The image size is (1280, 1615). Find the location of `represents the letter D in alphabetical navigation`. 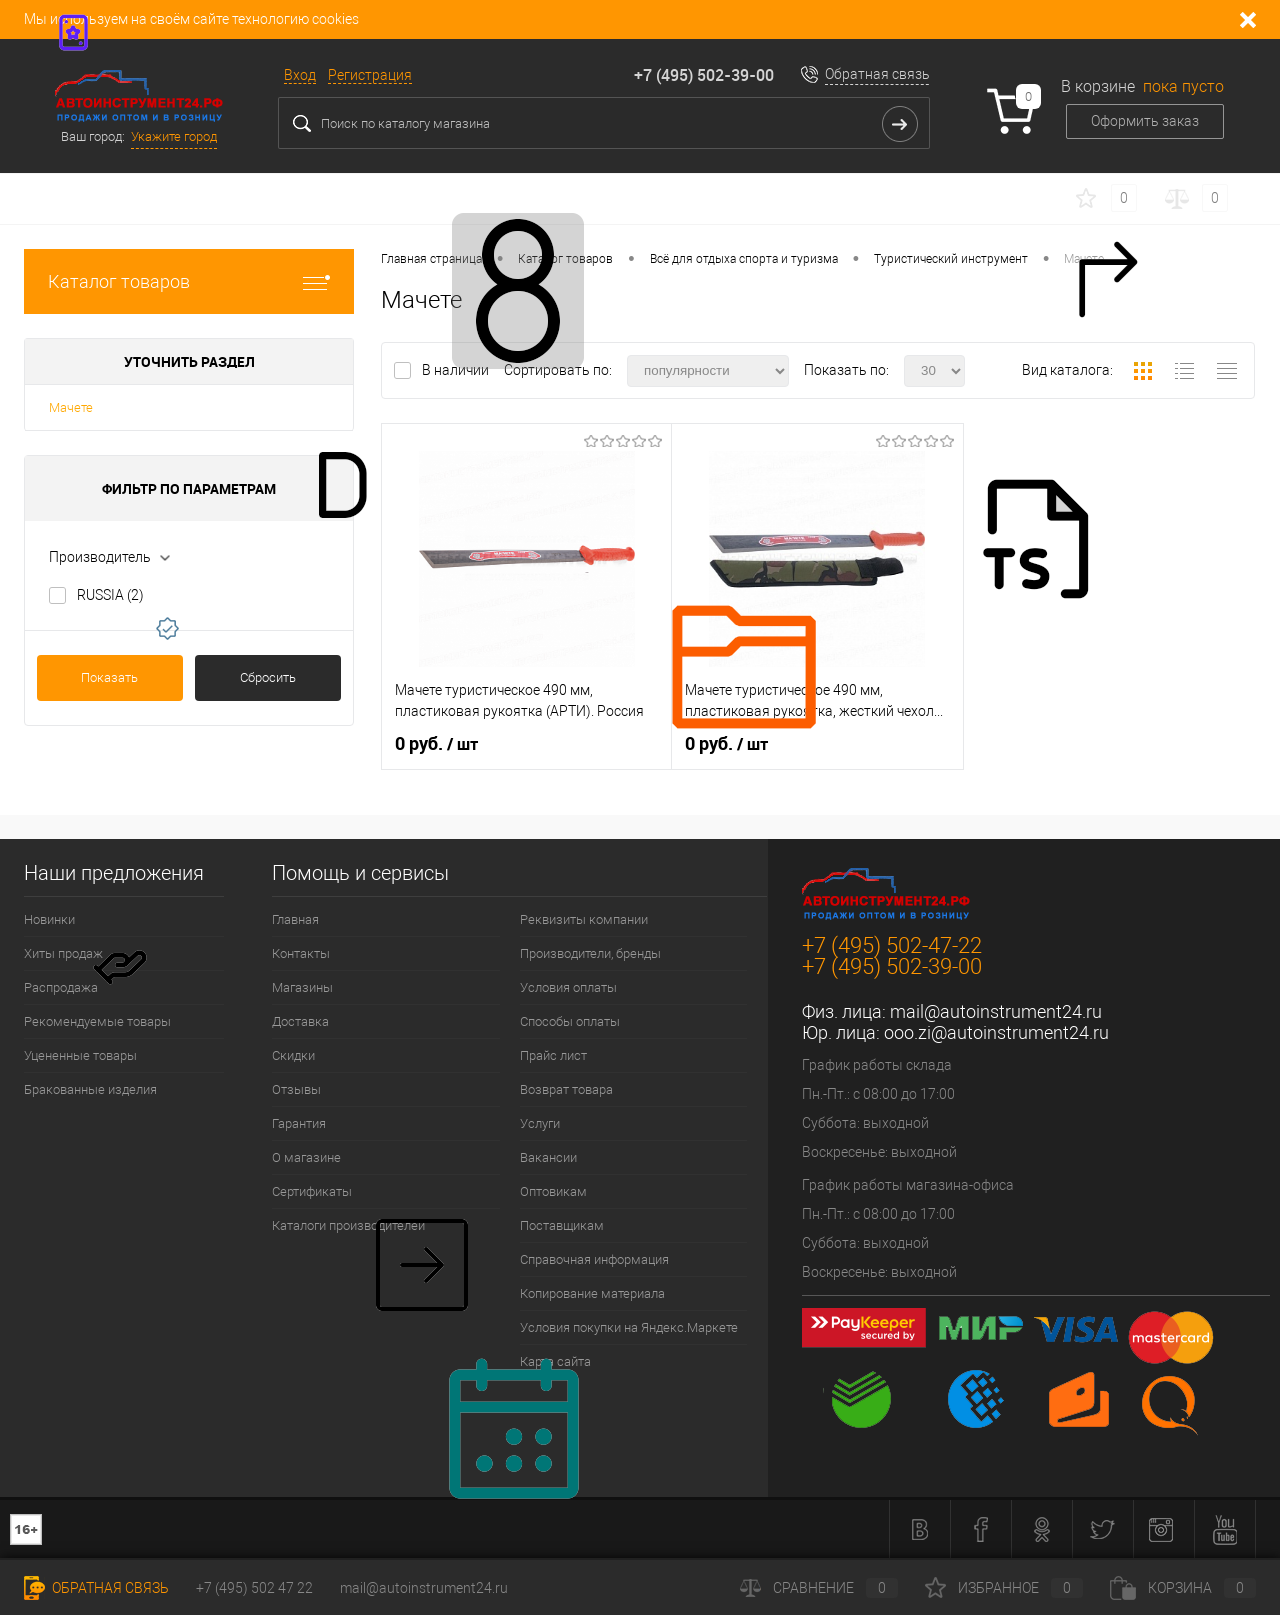

represents the letter D in alphabetical navigation is located at coordinates (341, 485).